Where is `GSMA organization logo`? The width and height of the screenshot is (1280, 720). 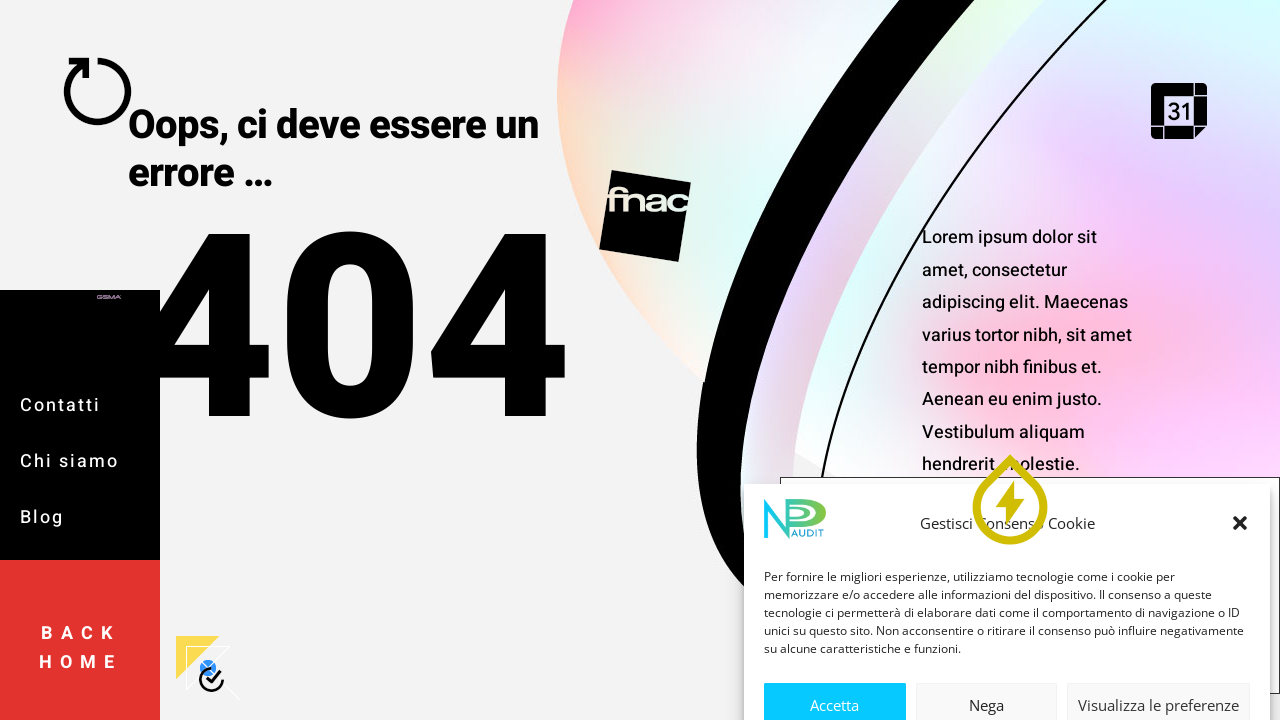 GSMA organization logo is located at coordinates (109, 297).